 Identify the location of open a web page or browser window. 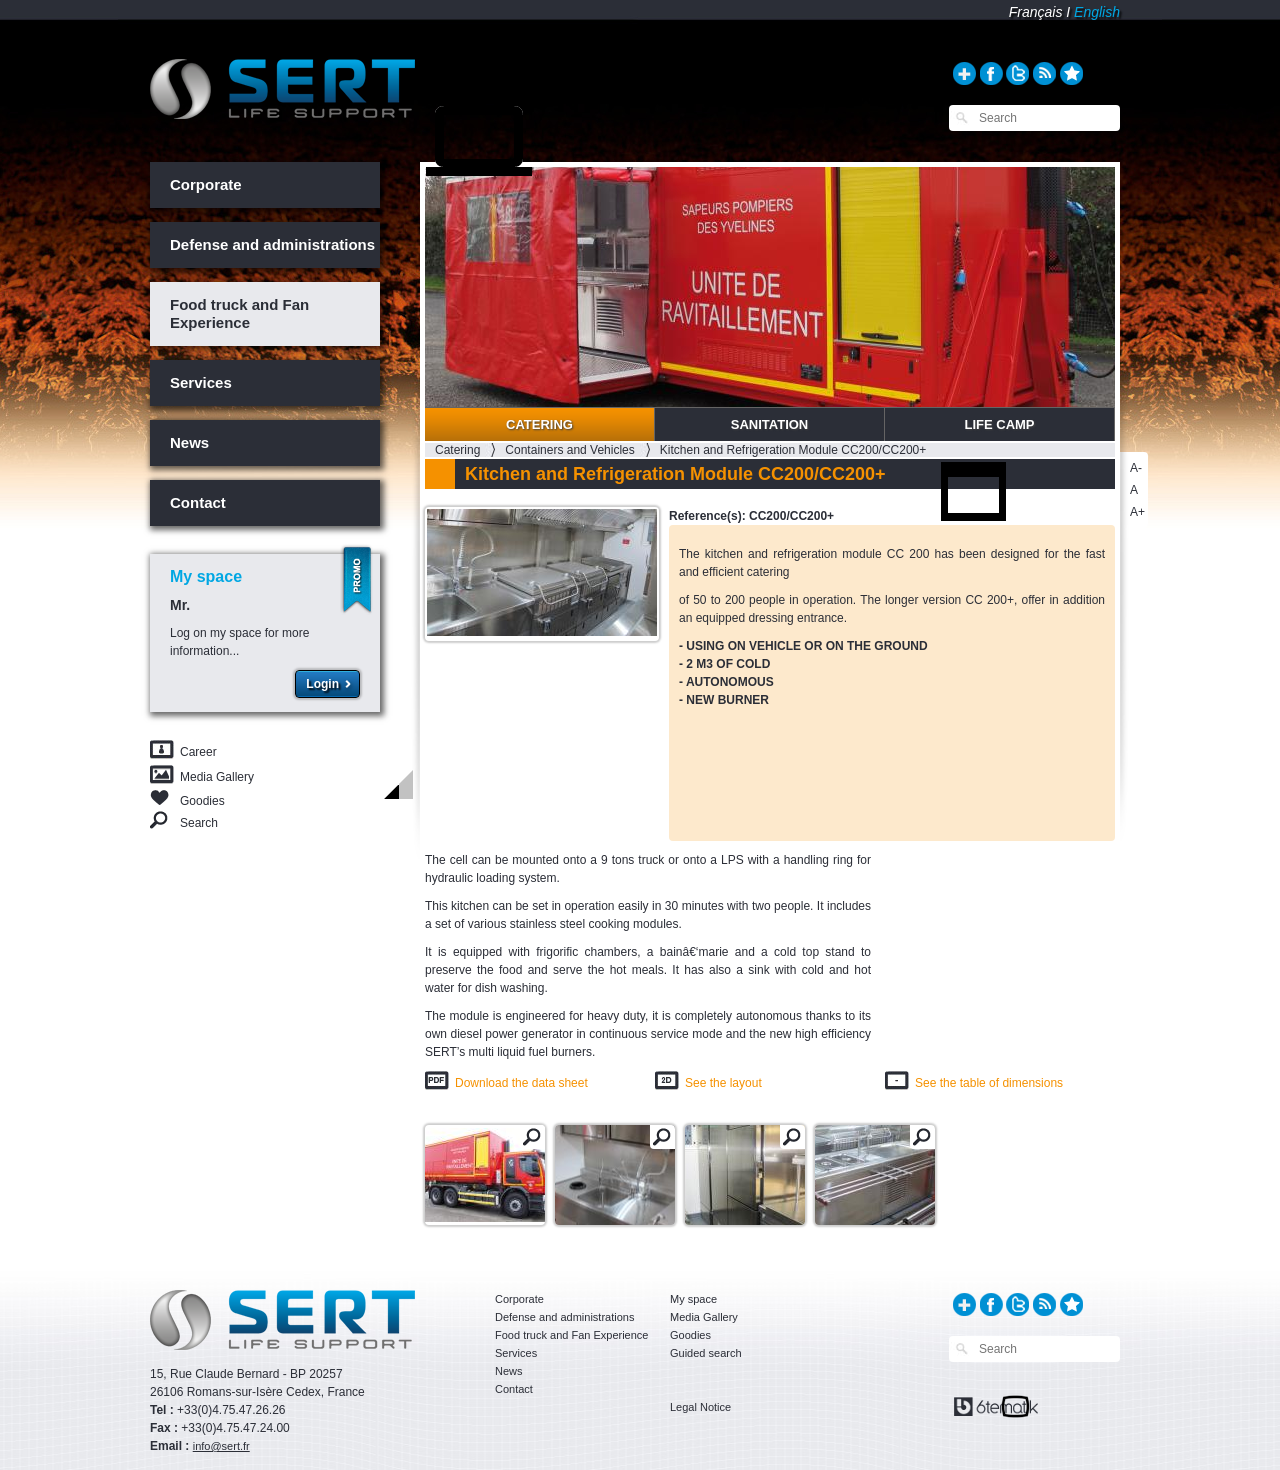
(973, 491).